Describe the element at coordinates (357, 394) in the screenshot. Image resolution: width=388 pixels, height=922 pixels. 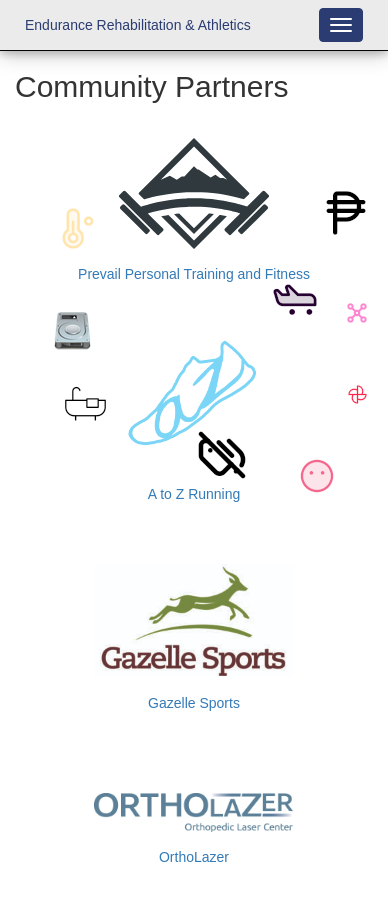
I see `open google photos` at that location.